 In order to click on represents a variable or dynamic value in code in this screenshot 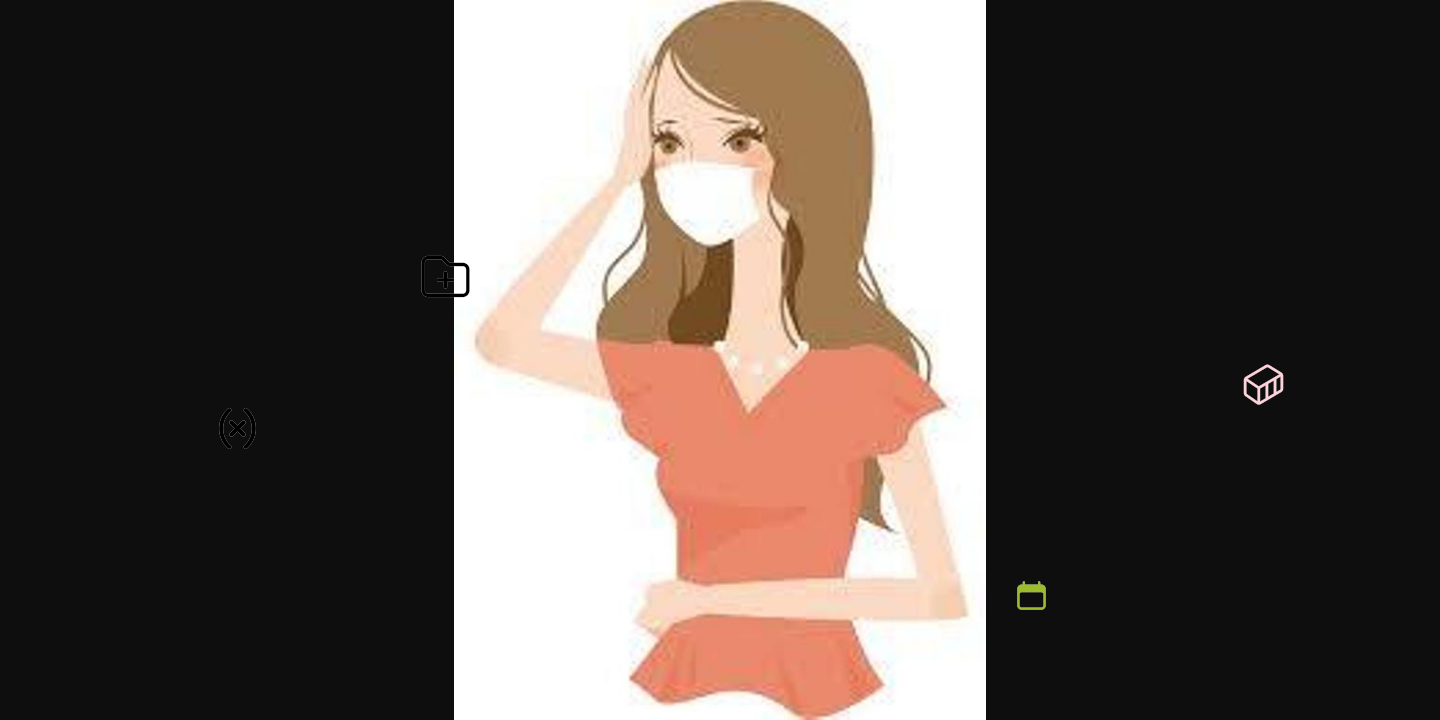, I will do `click(237, 428)`.